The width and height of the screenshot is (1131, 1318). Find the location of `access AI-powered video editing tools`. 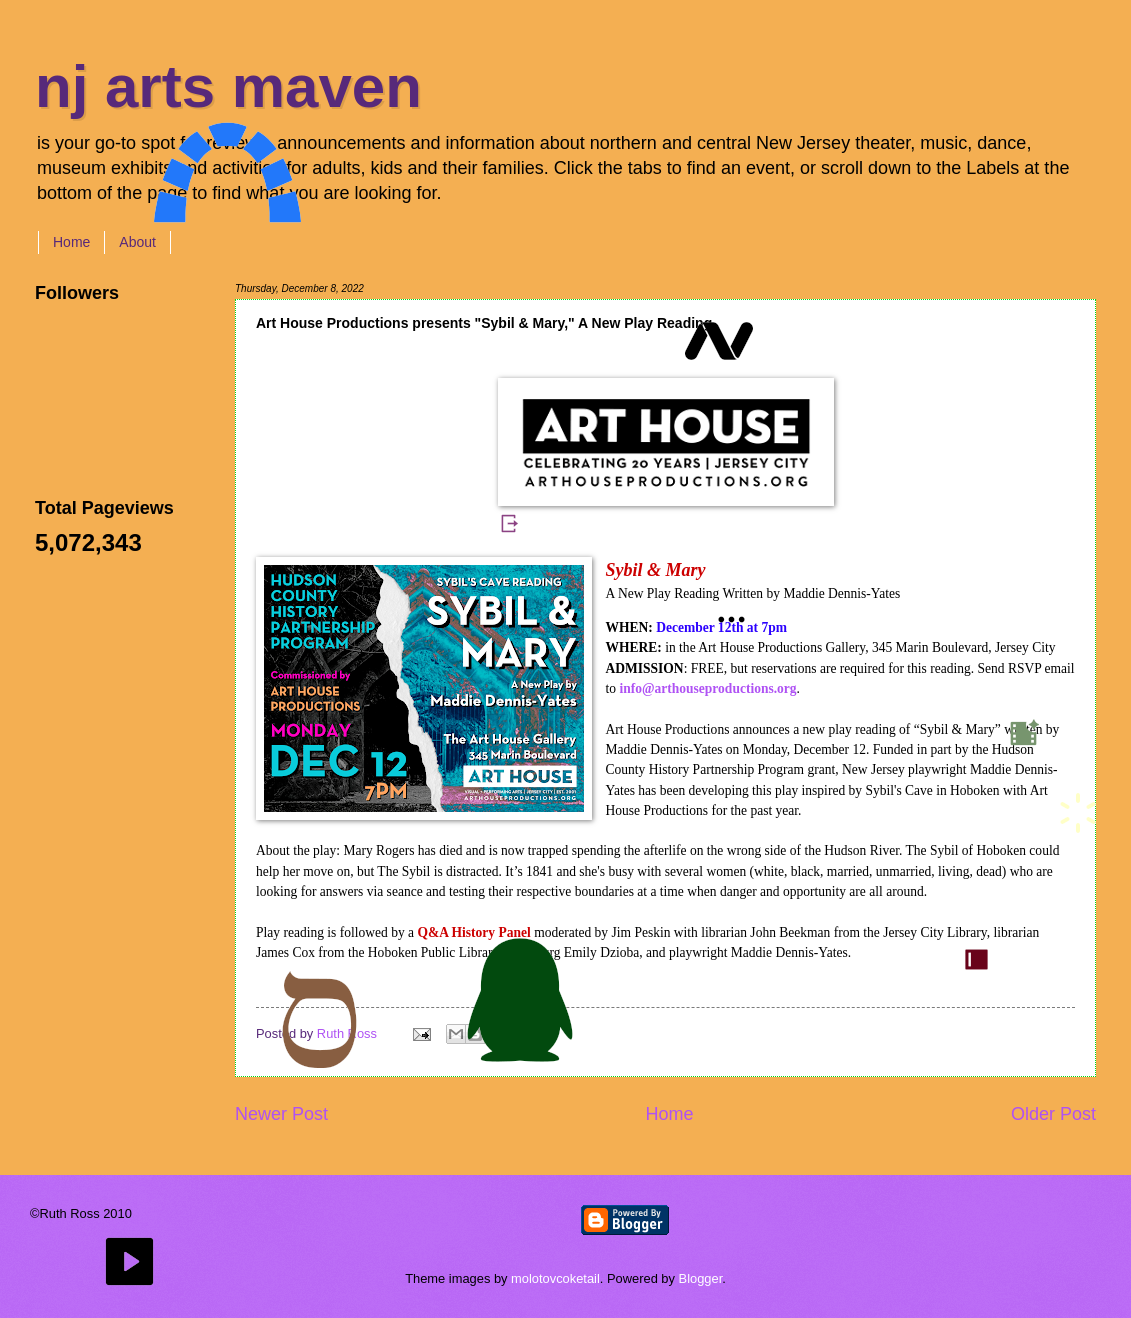

access AI-powered video editing tools is located at coordinates (1023, 733).